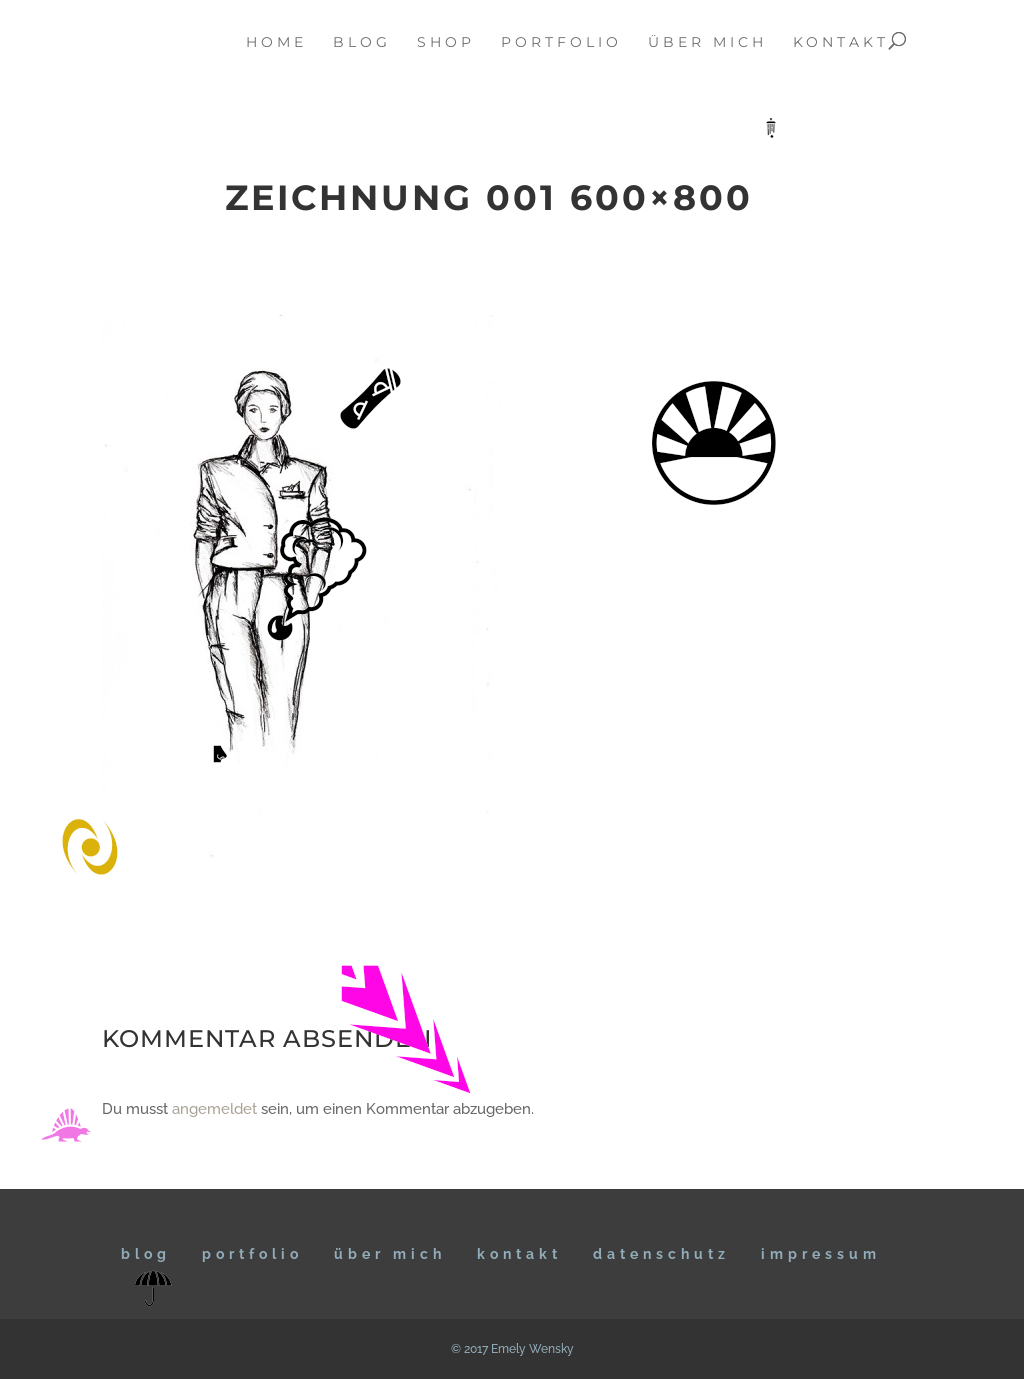 Image resolution: width=1024 pixels, height=1379 pixels. What do you see at coordinates (66, 1125) in the screenshot?
I see `select dimetrodon character or creature` at bounding box center [66, 1125].